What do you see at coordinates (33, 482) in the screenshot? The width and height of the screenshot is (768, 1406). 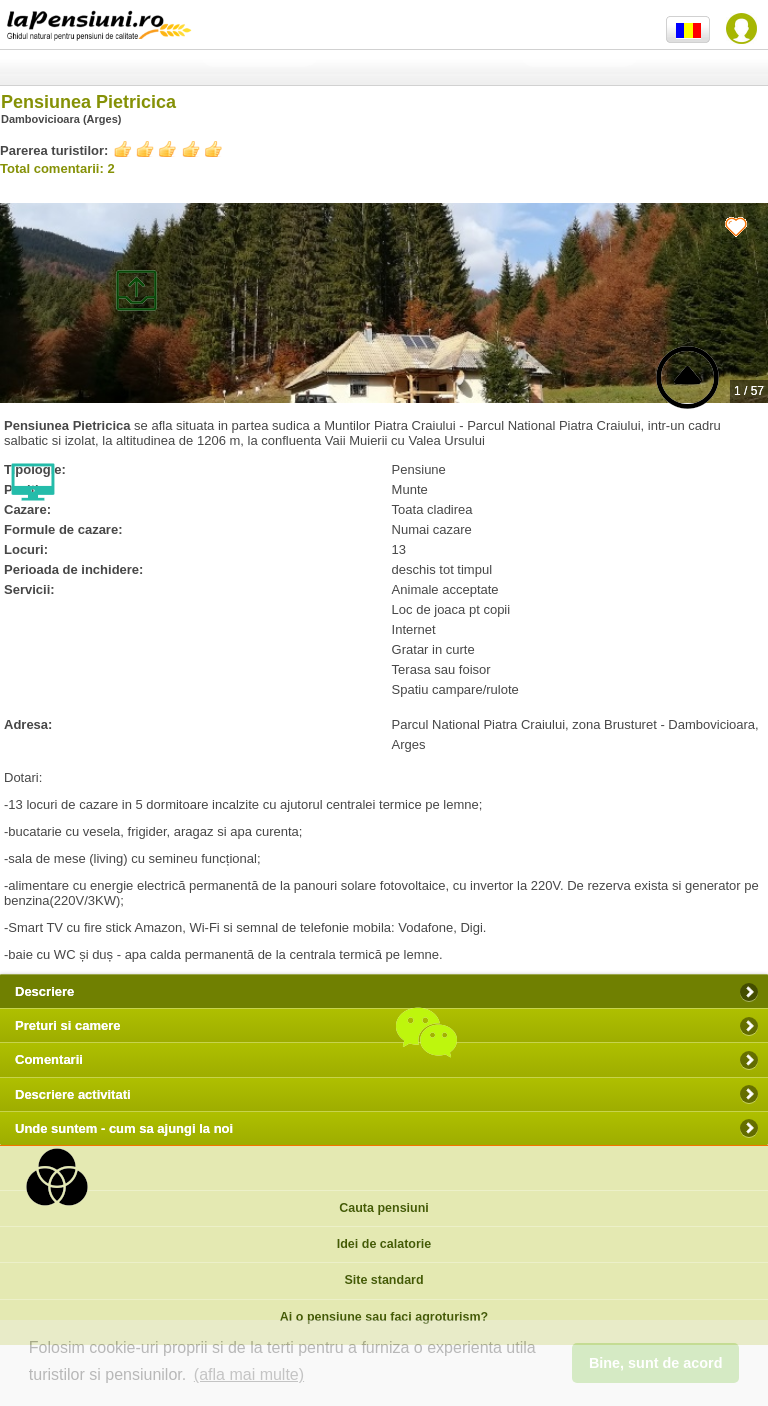 I see `switch to desktop view` at bounding box center [33, 482].